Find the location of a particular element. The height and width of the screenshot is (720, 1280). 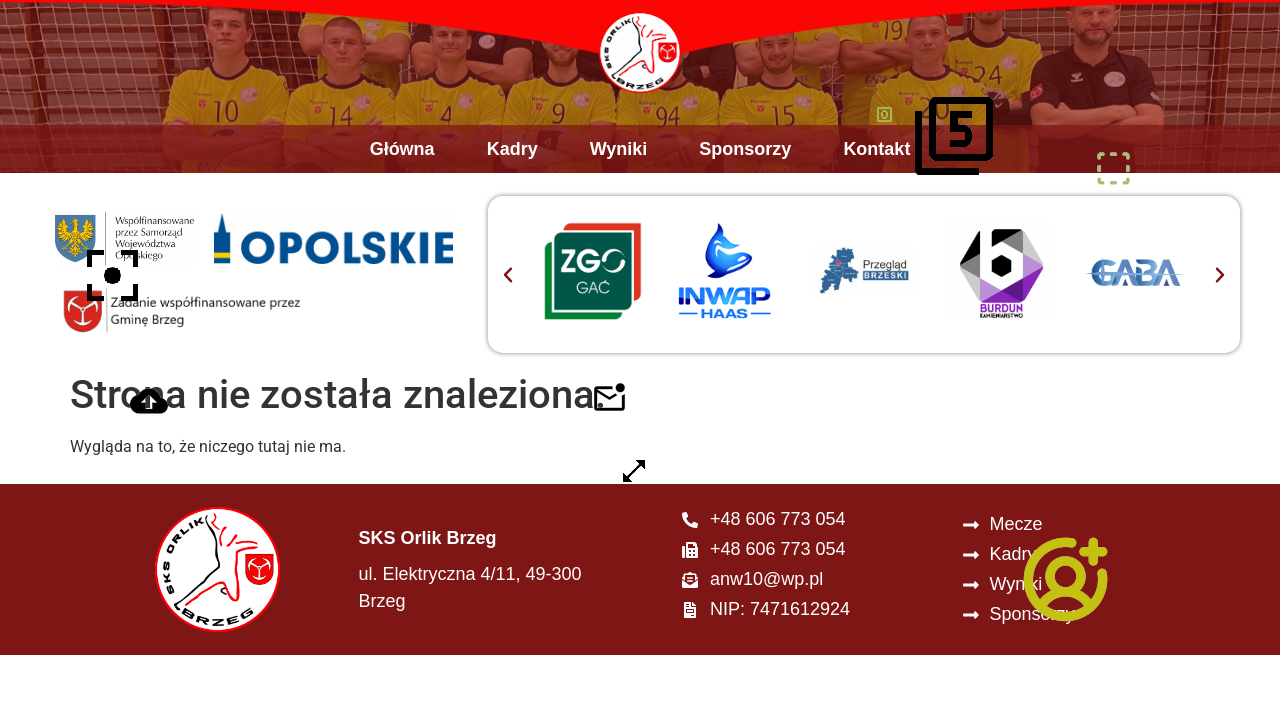

indicates an unread email in your inbox is located at coordinates (609, 398).